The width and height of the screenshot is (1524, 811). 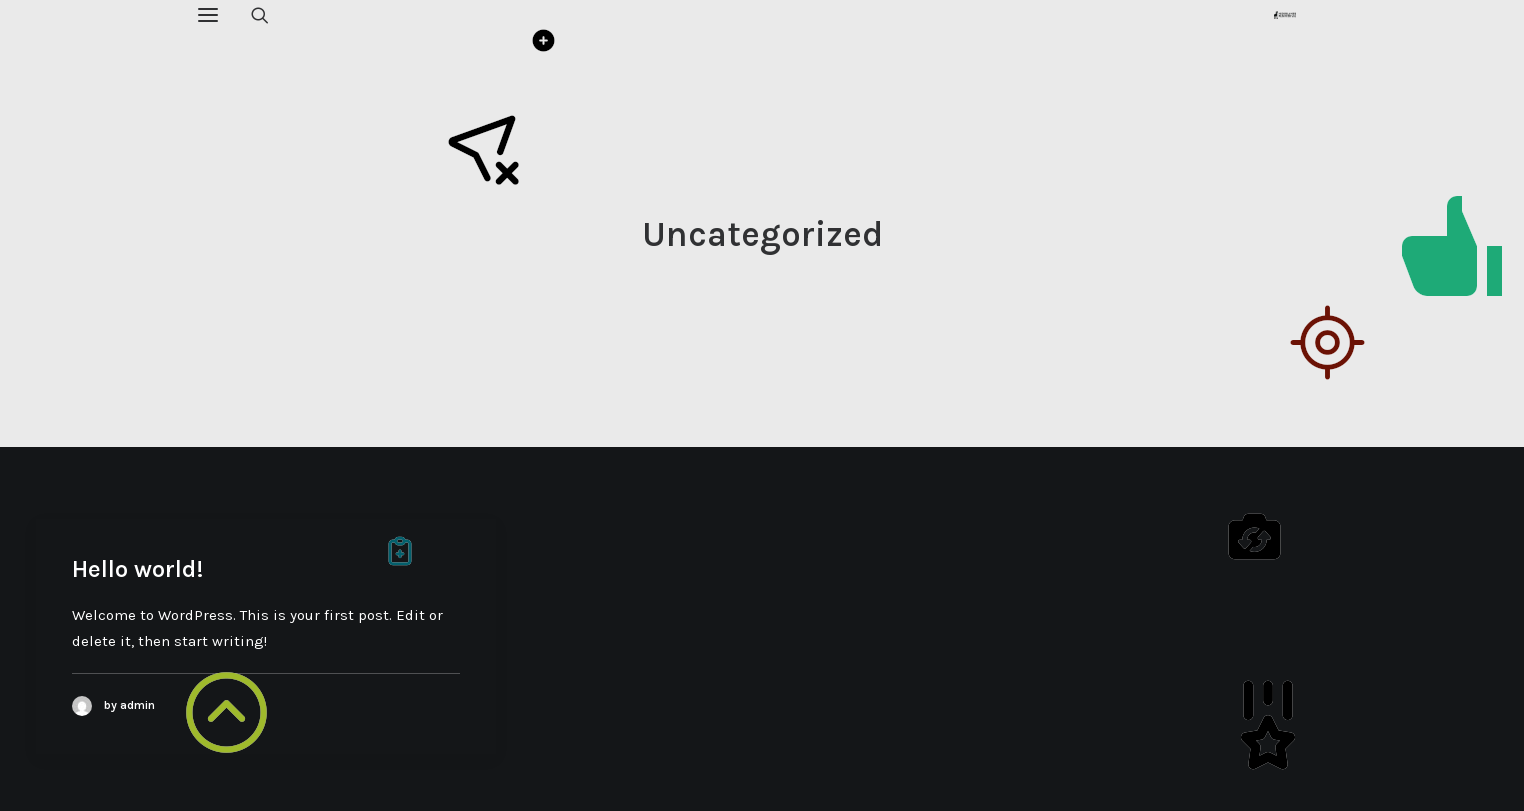 What do you see at coordinates (400, 551) in the screenshot?
I see `add a new note or item to clipboard` at bounding box center [400, 551].